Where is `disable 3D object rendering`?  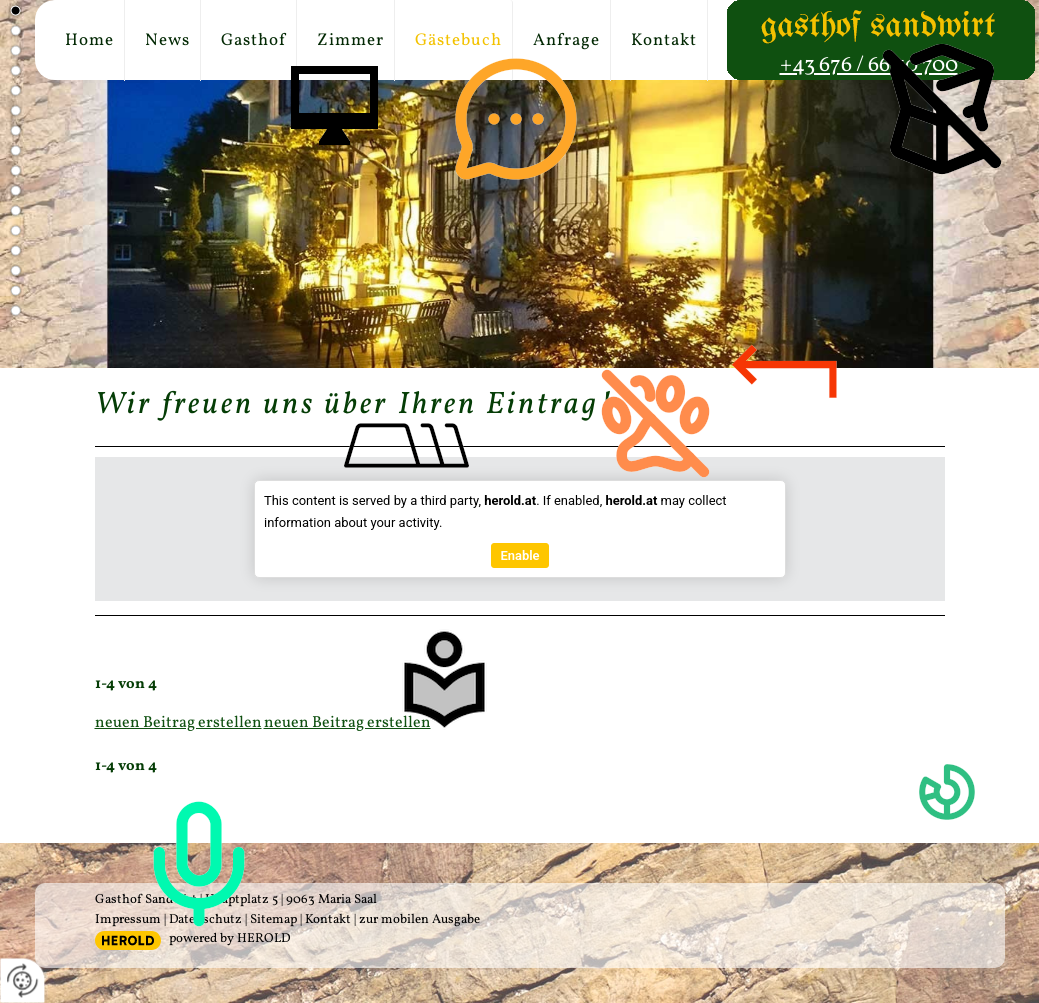
disable 3D object rendering is located at coordinates (942, 109).